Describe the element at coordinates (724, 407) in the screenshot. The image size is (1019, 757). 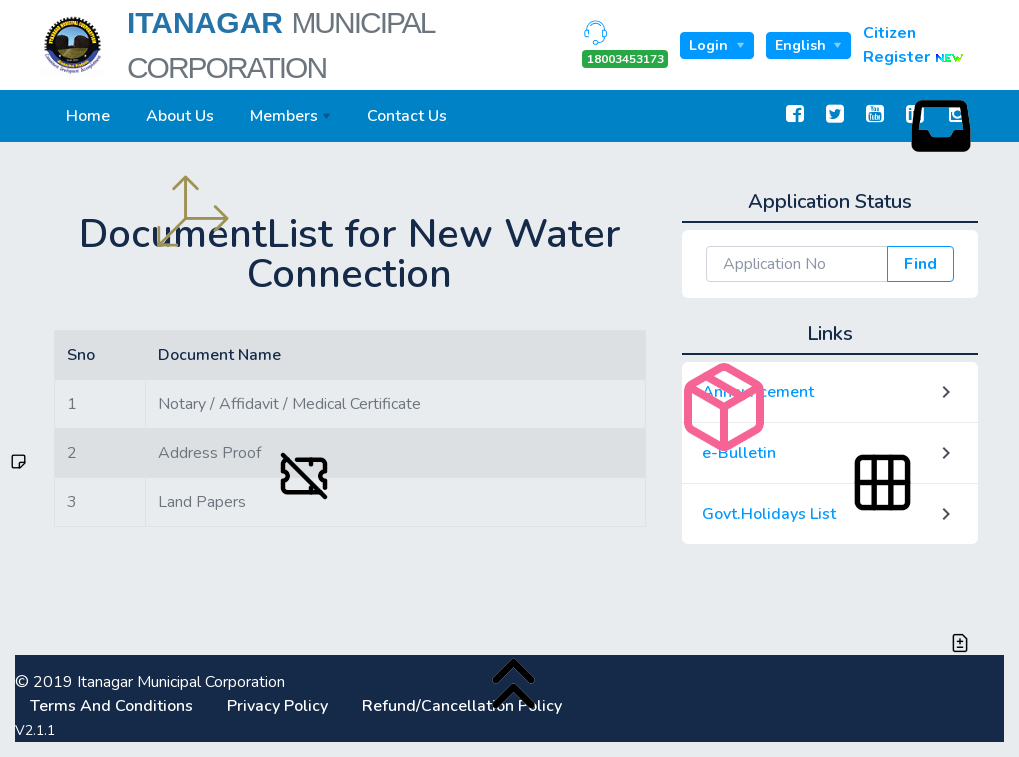
I see `view package or shipment details` at that location.